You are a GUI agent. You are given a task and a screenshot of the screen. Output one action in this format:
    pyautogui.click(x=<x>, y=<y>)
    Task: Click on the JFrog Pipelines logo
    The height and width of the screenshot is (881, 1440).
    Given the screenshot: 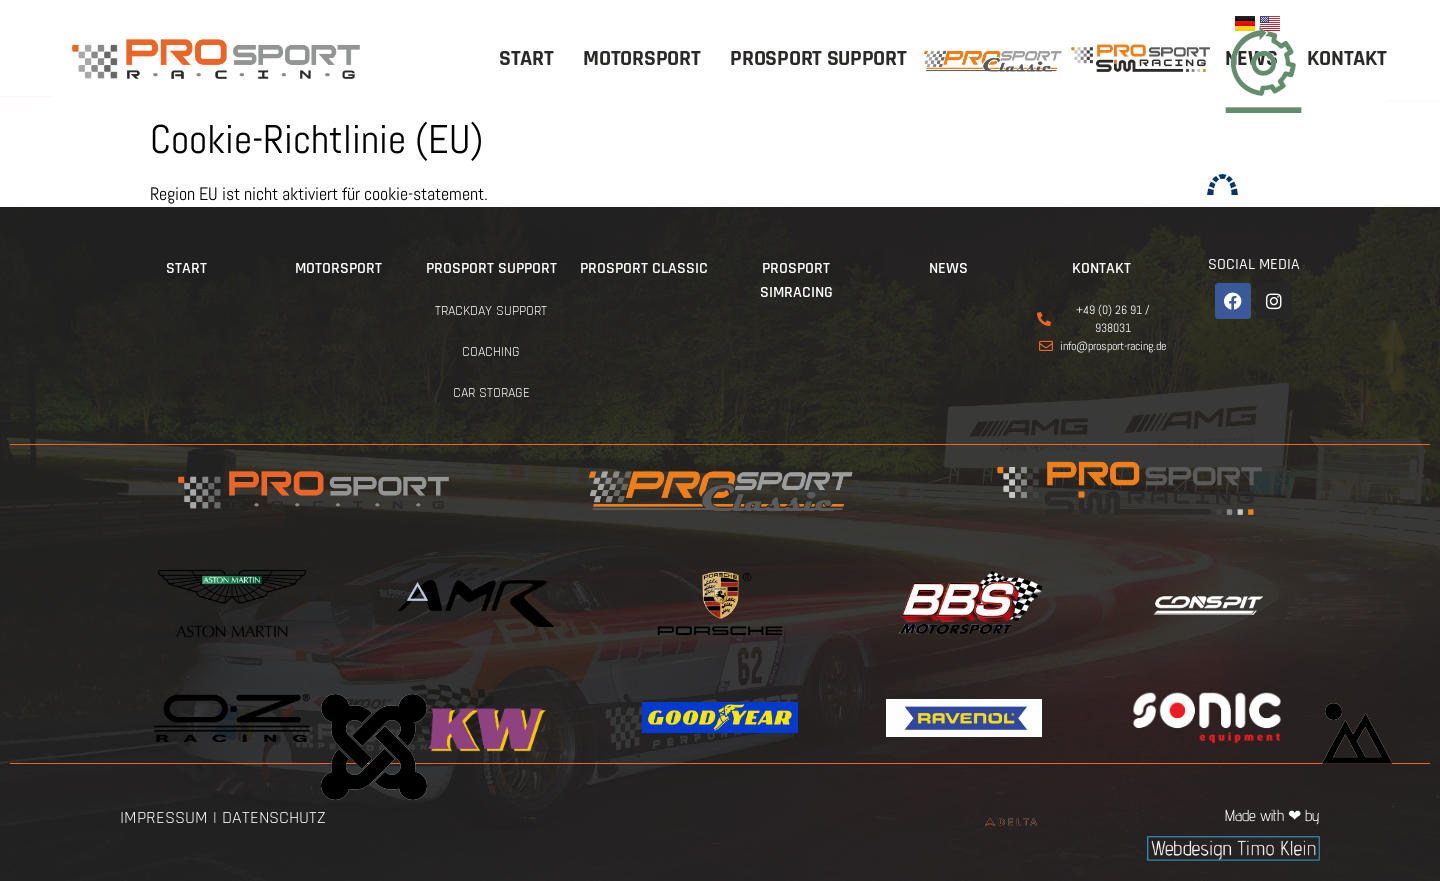 What is the action you would take?
    pyautogui.click(x=1263, y=69)
    